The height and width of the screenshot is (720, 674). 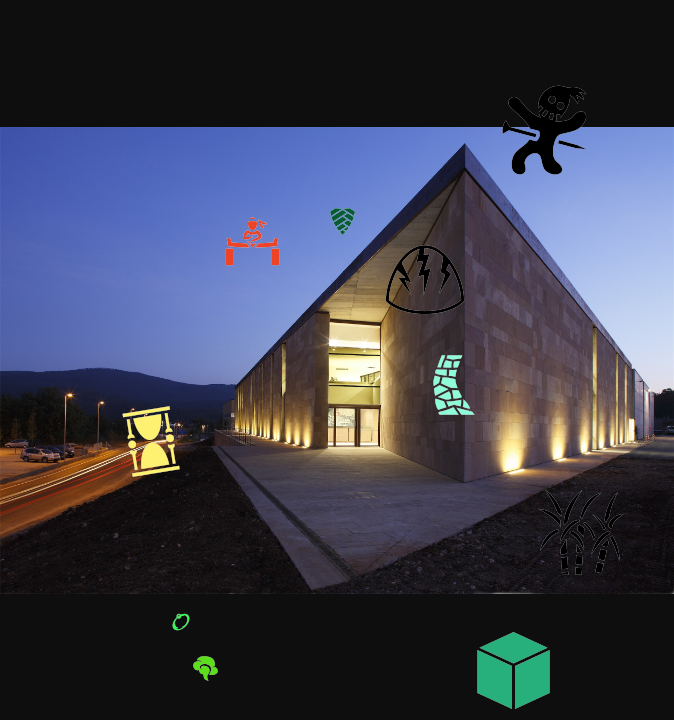 I want to click on select or place a stone pathway in a building game, so click(x=454, y=385).